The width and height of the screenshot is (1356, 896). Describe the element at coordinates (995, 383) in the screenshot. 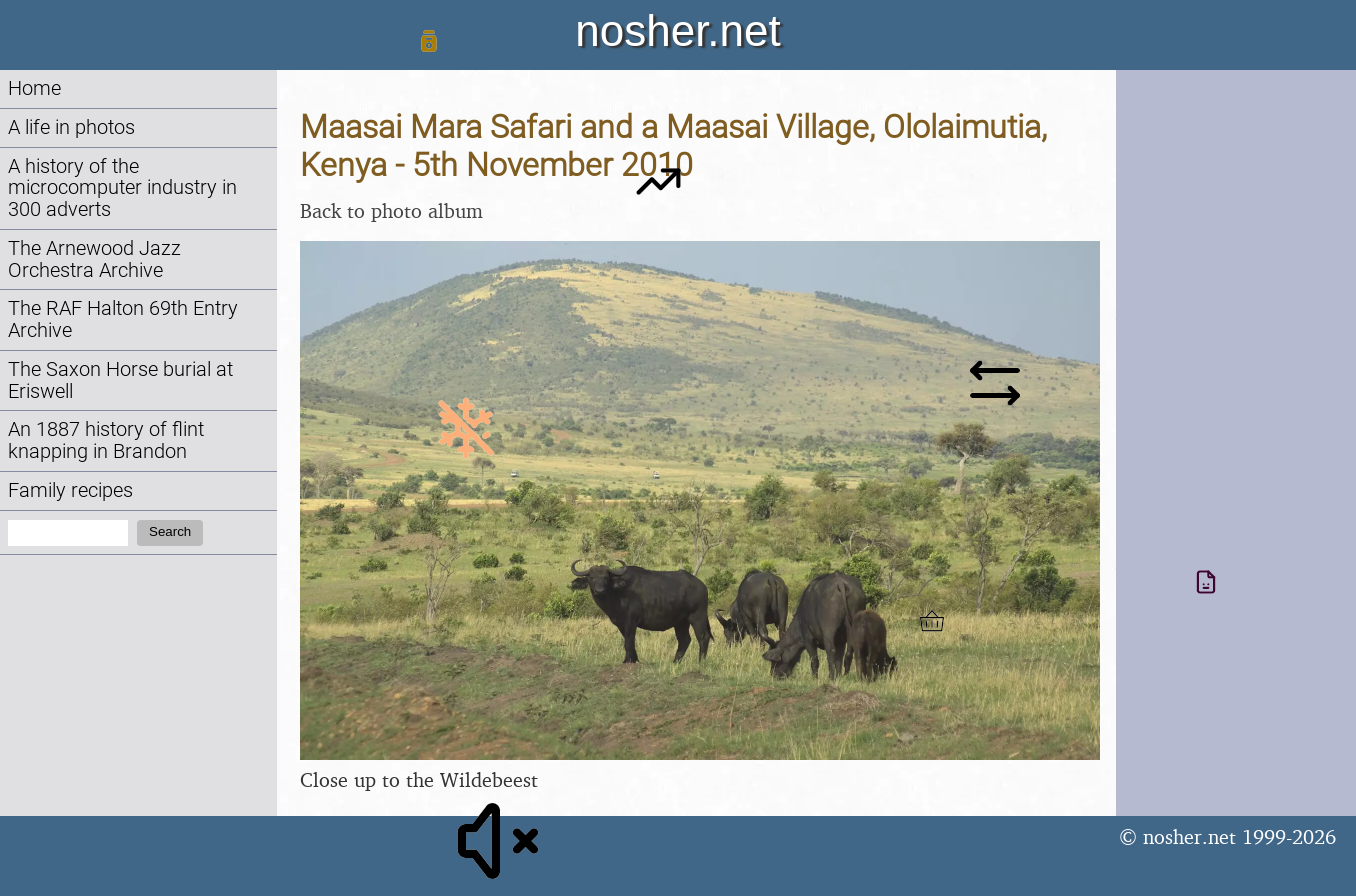

I see `swap or exchange items` at that location.